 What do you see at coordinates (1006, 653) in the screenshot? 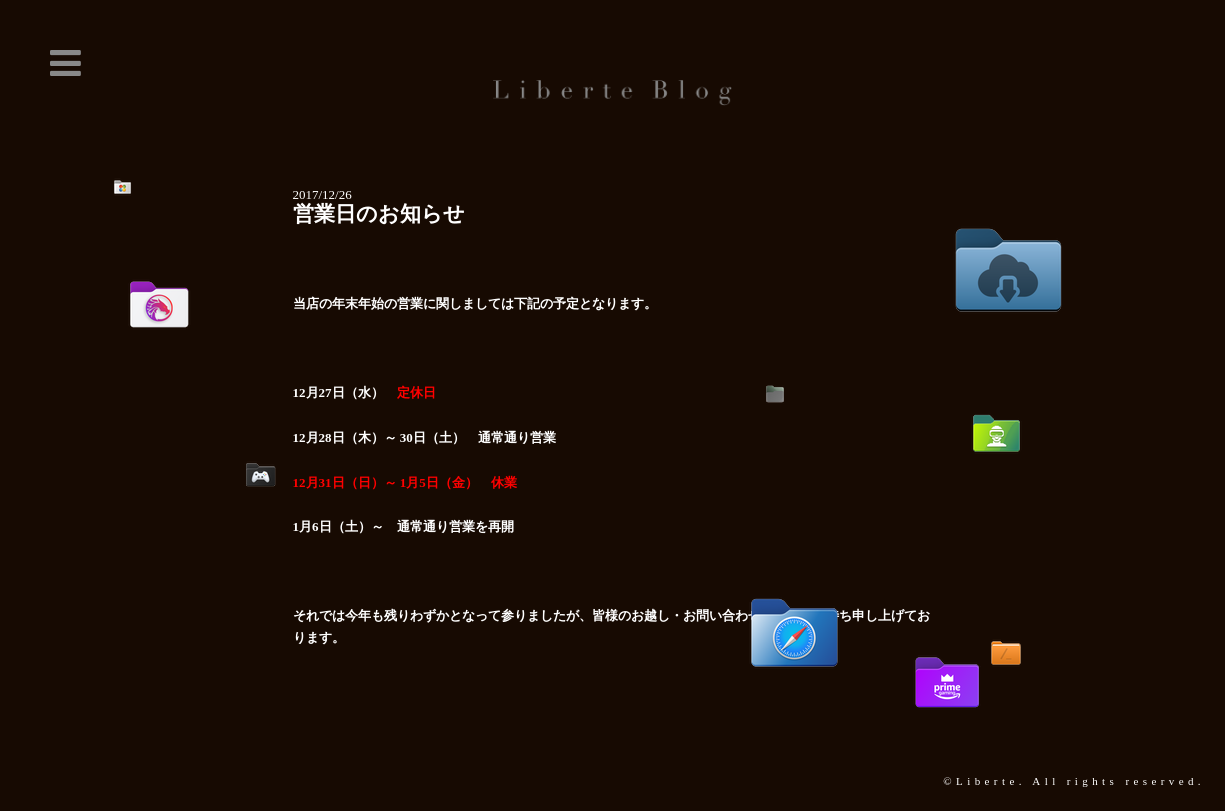
I see `access the root directory` at bounding box center [1006, 653].